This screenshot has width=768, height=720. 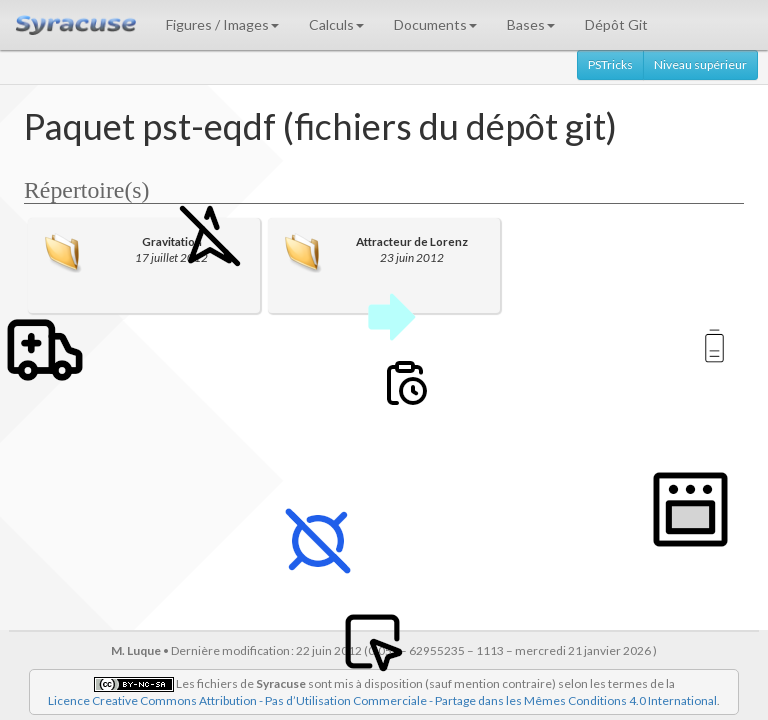 I want to click on view clipboard history, so click(x=405, y=383).